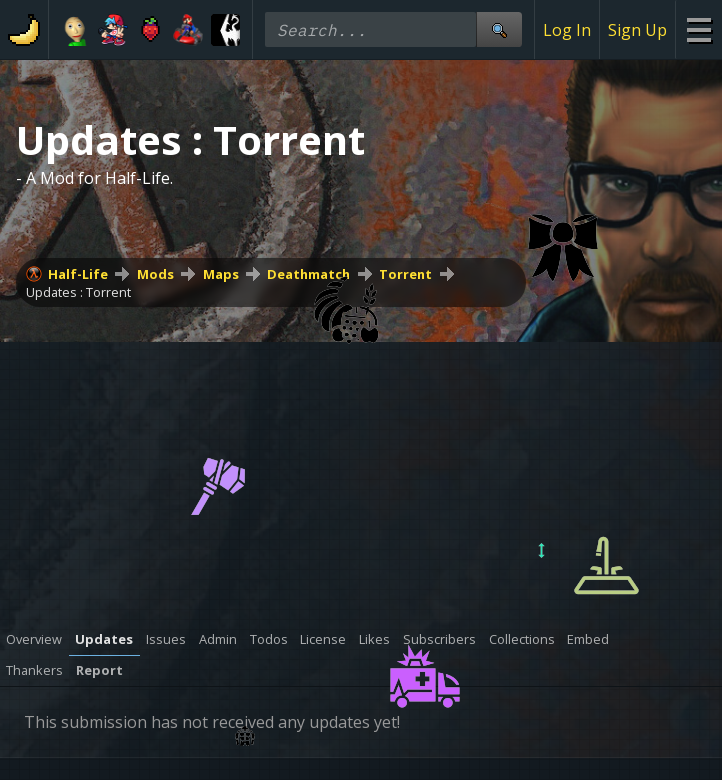  Describe the element at coordinates (346, 309) in the screenshot. I see `indicates harvest or abundance theme` at that location.